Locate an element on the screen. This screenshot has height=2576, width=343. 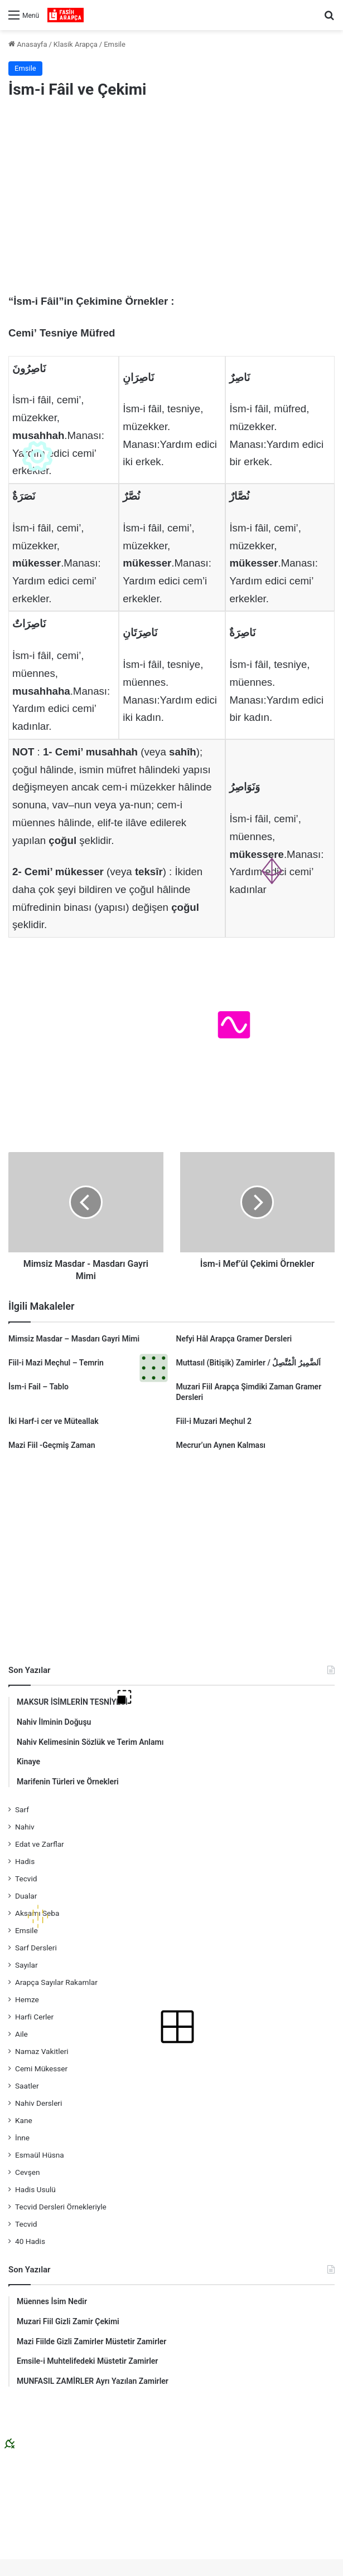
view ethereum wallet or balance is located at coordinates (272, 871).